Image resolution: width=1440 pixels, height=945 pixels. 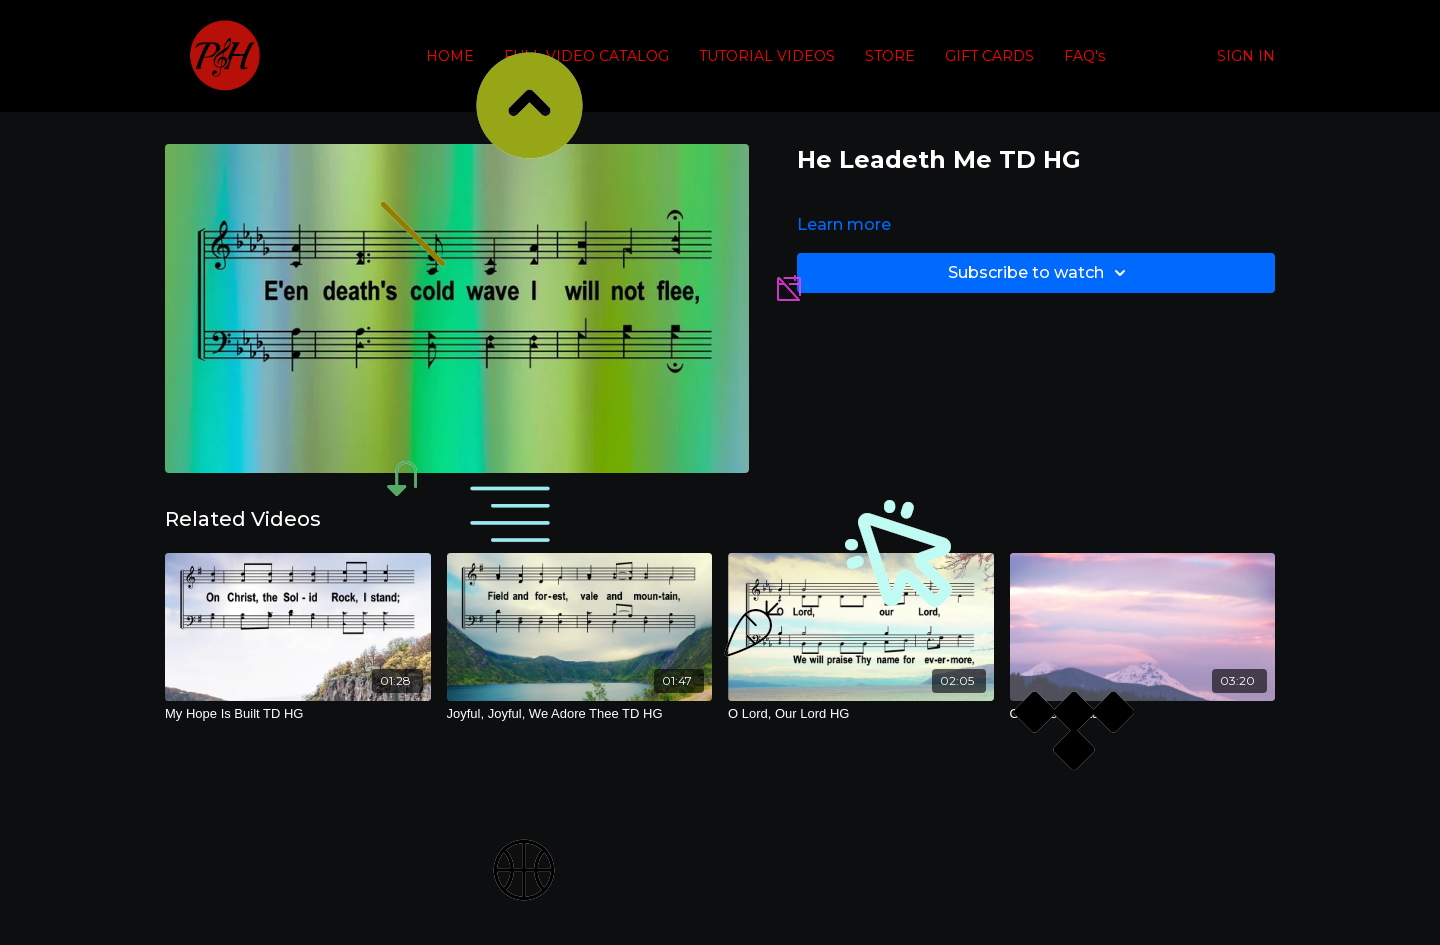 What do you see at coordinates (751, 629) in the screenshot?
I see `browse vegetable or produce category` at bounding box center [751, 629].